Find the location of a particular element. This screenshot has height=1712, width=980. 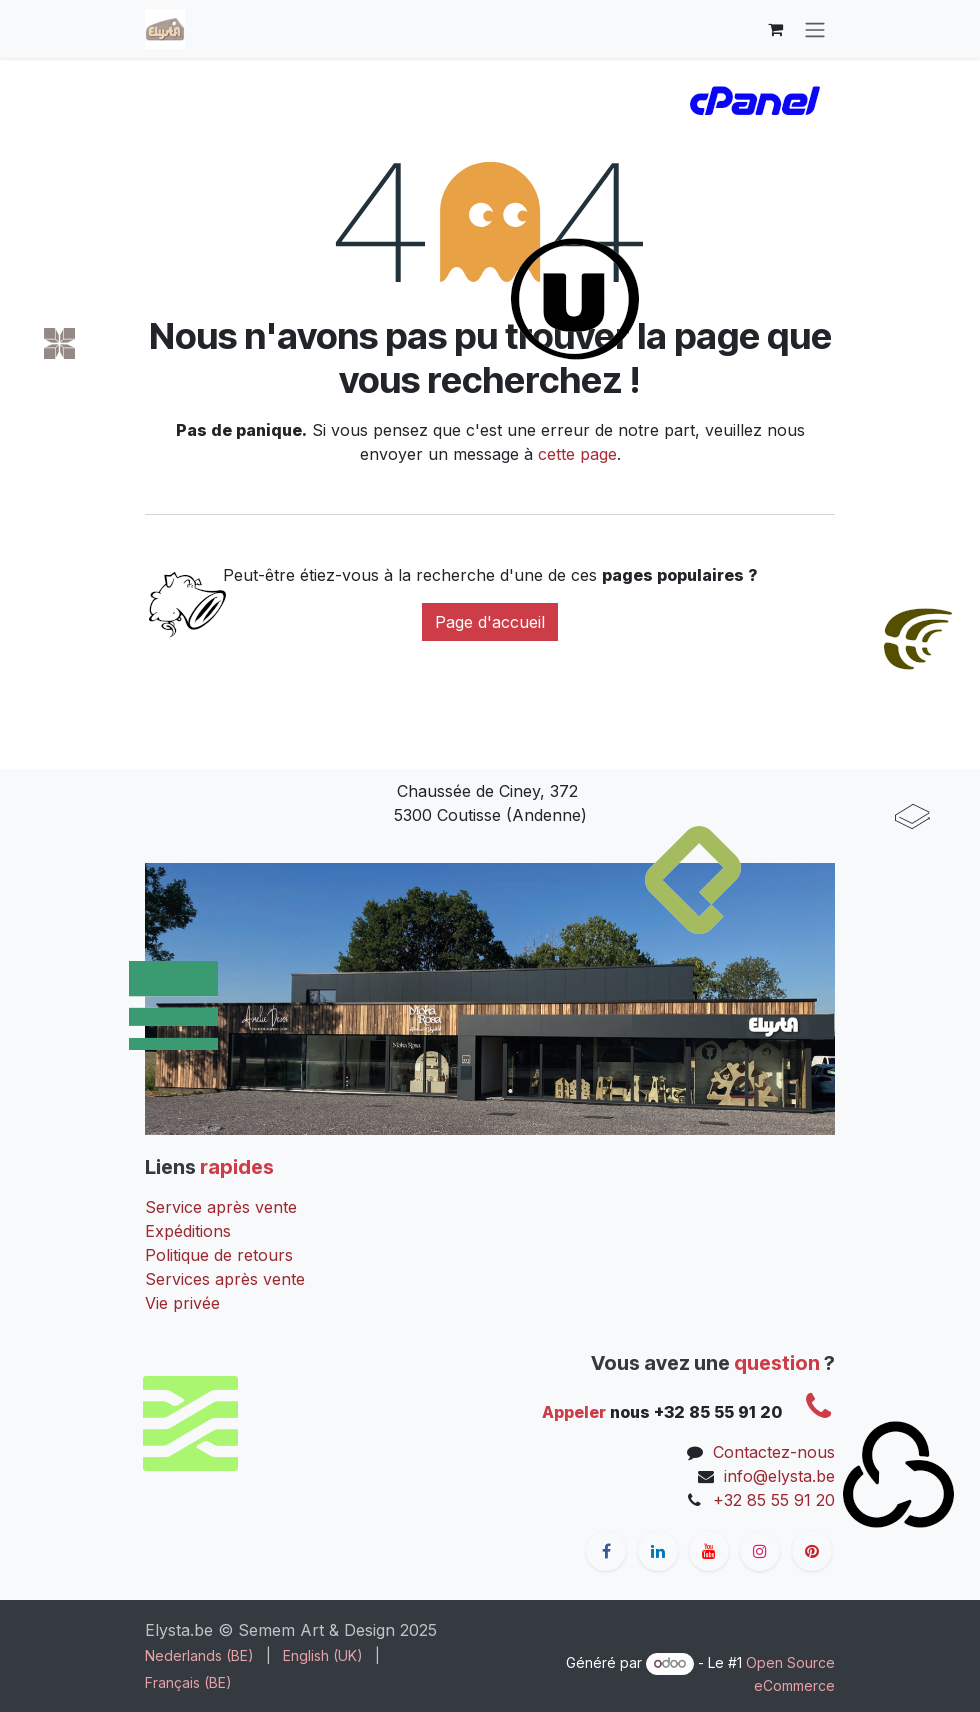

magasins u brand logo is located at coordinates (575, 299).